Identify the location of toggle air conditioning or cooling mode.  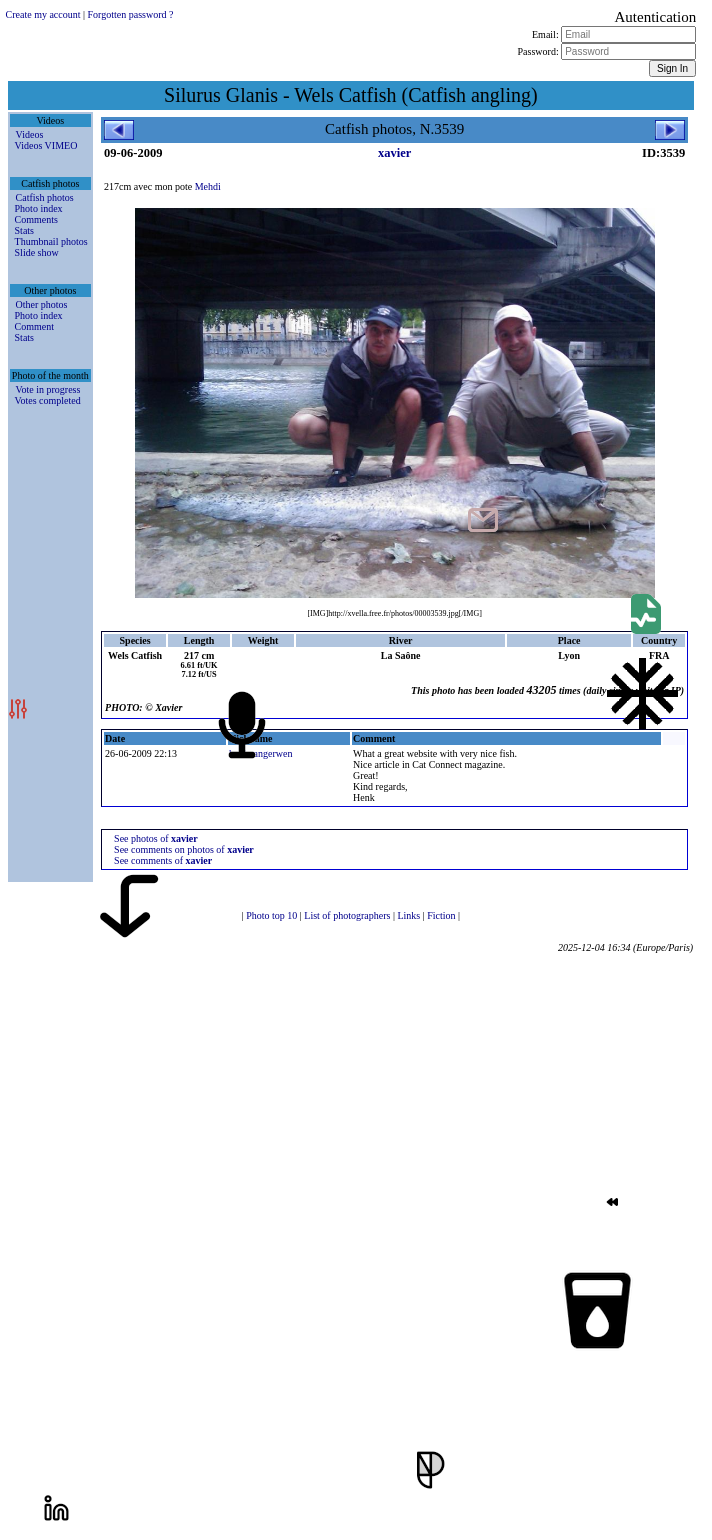
(642, 693).